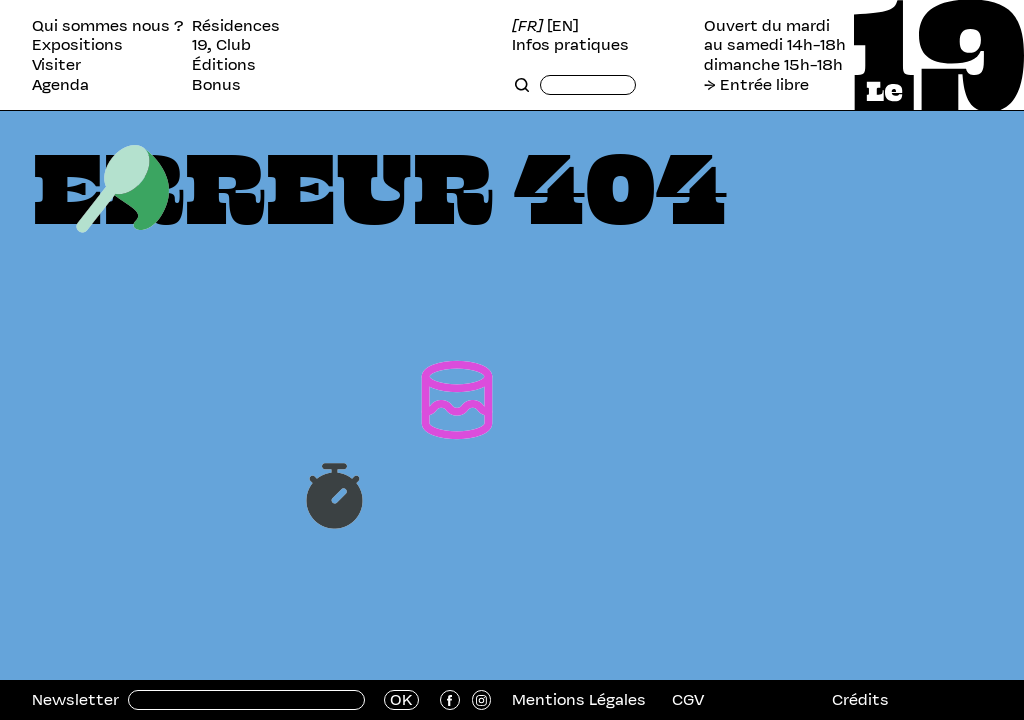 This screenshot has width=1024, height=720. What do you see at coordinates (334, 497) in the screenshot?
I see `start a timer or countdown` at bounding box center [334, 497].